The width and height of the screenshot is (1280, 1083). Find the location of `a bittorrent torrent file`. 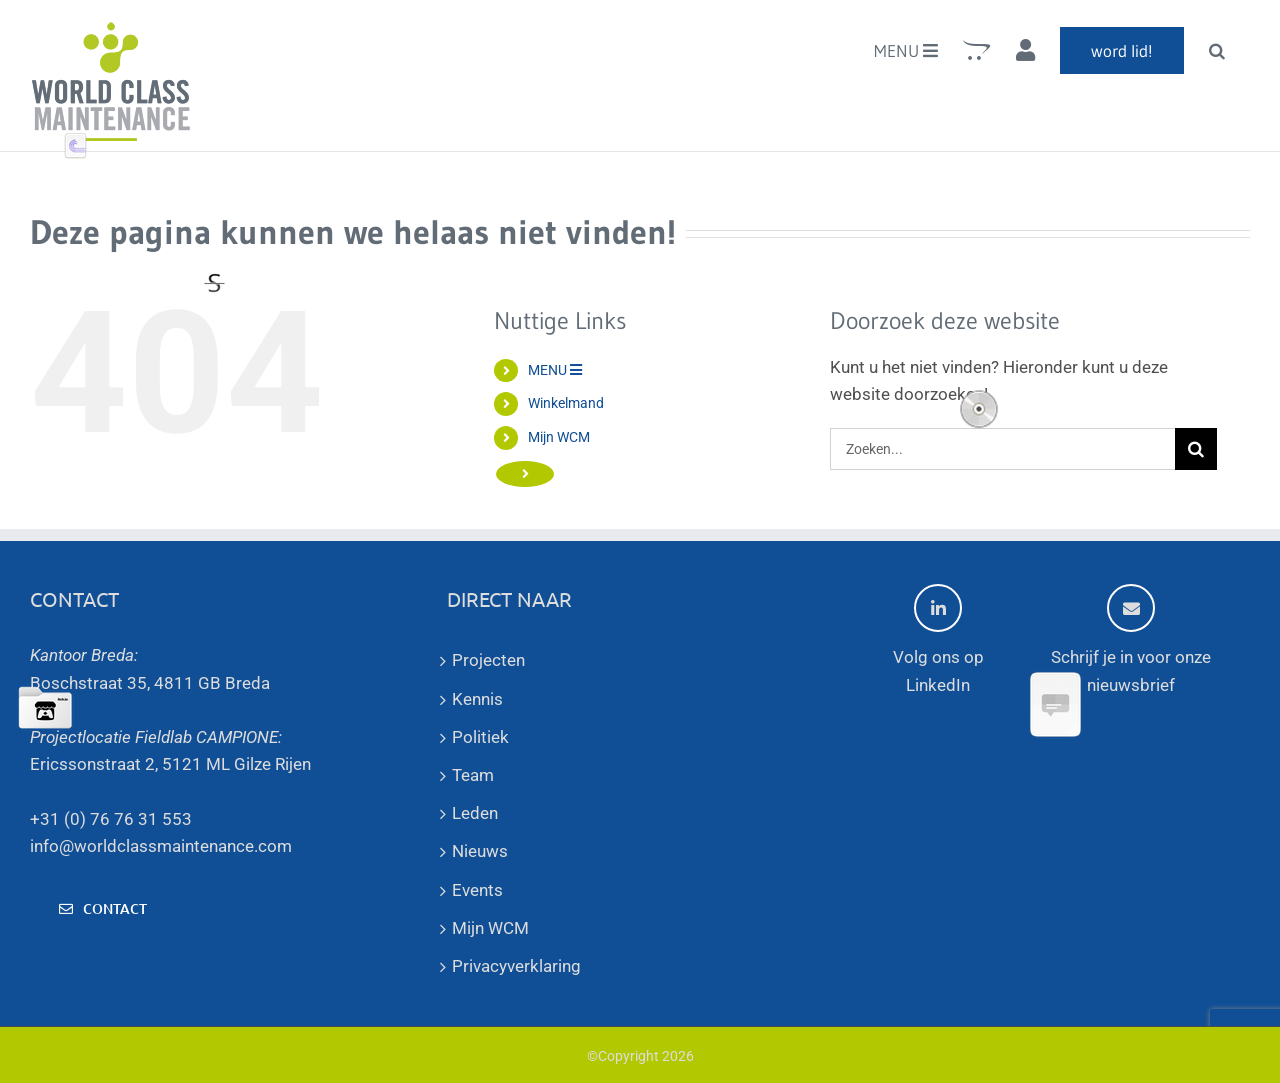

a bittorrent torrent file is located at coordinates (75, 145).